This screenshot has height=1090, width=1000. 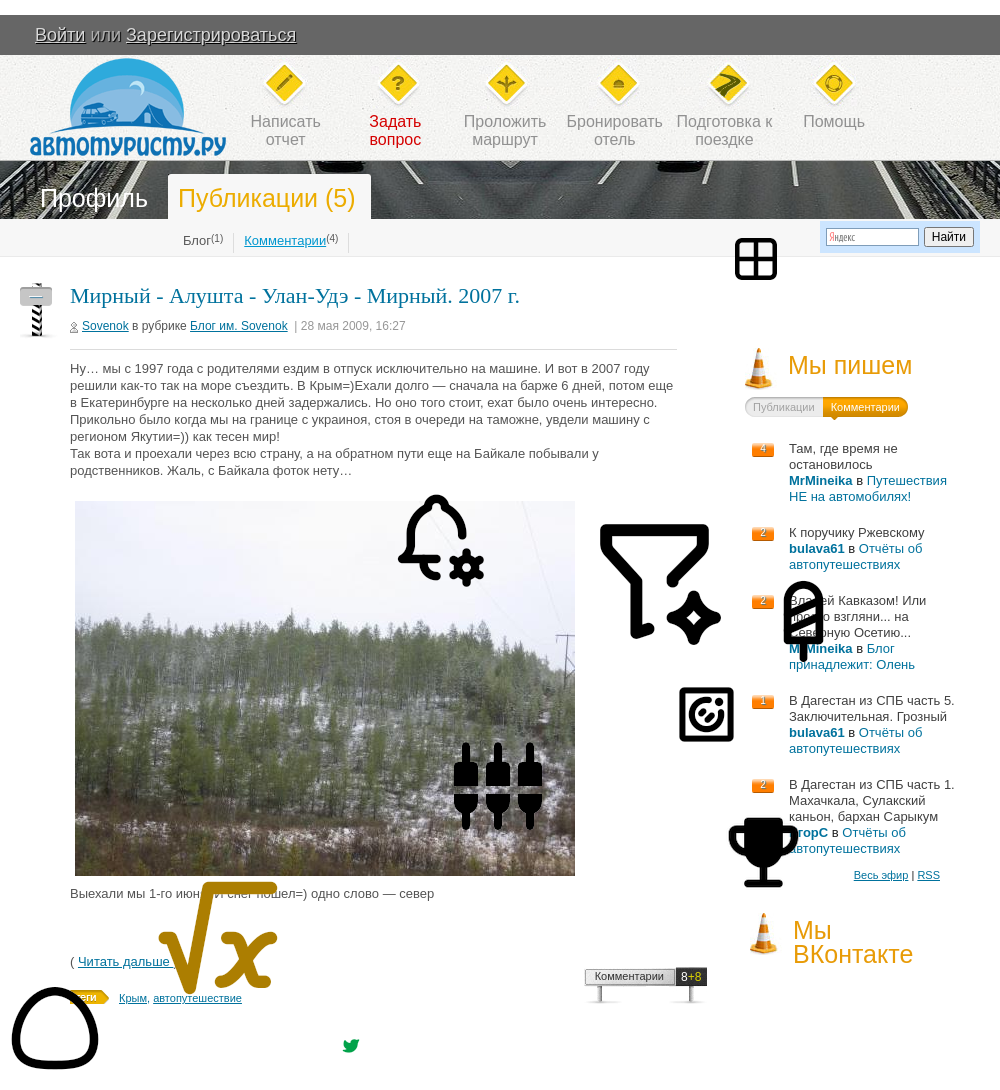 What do you see at coordinates (436, 537) in the screenshot?
I see `access notification settings` at bounding box center [436, 537].